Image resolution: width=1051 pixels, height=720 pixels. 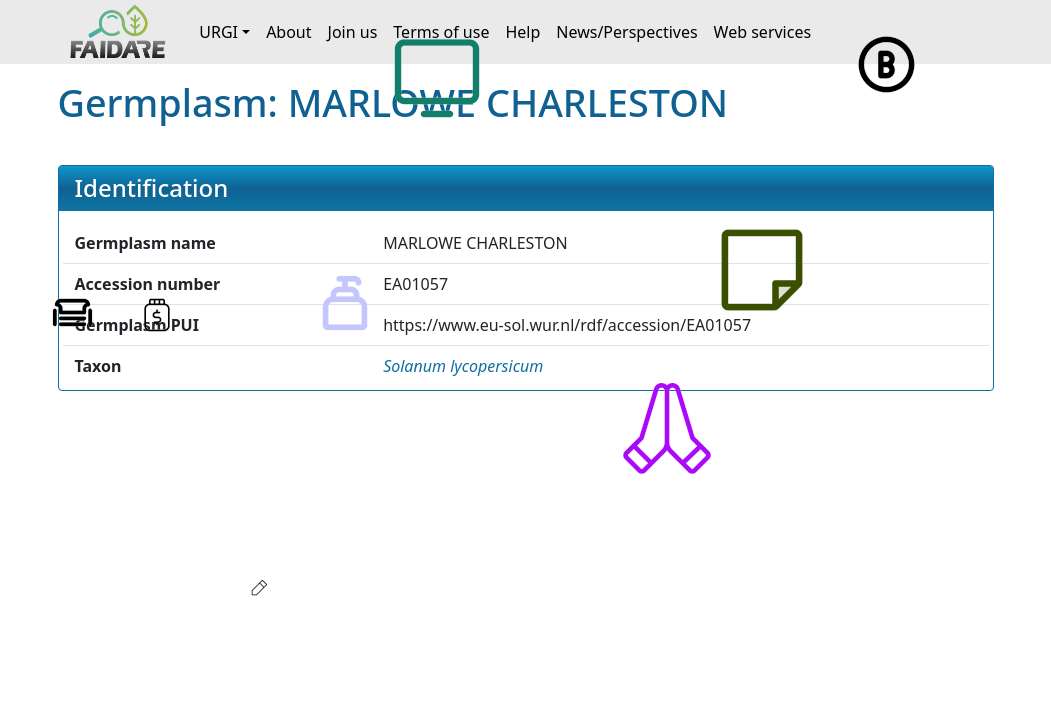 What do you see at coordinates (886, 64) in the screenshot?
I see `indicates item or option labeled "B"` at bounding box center [886, 64].